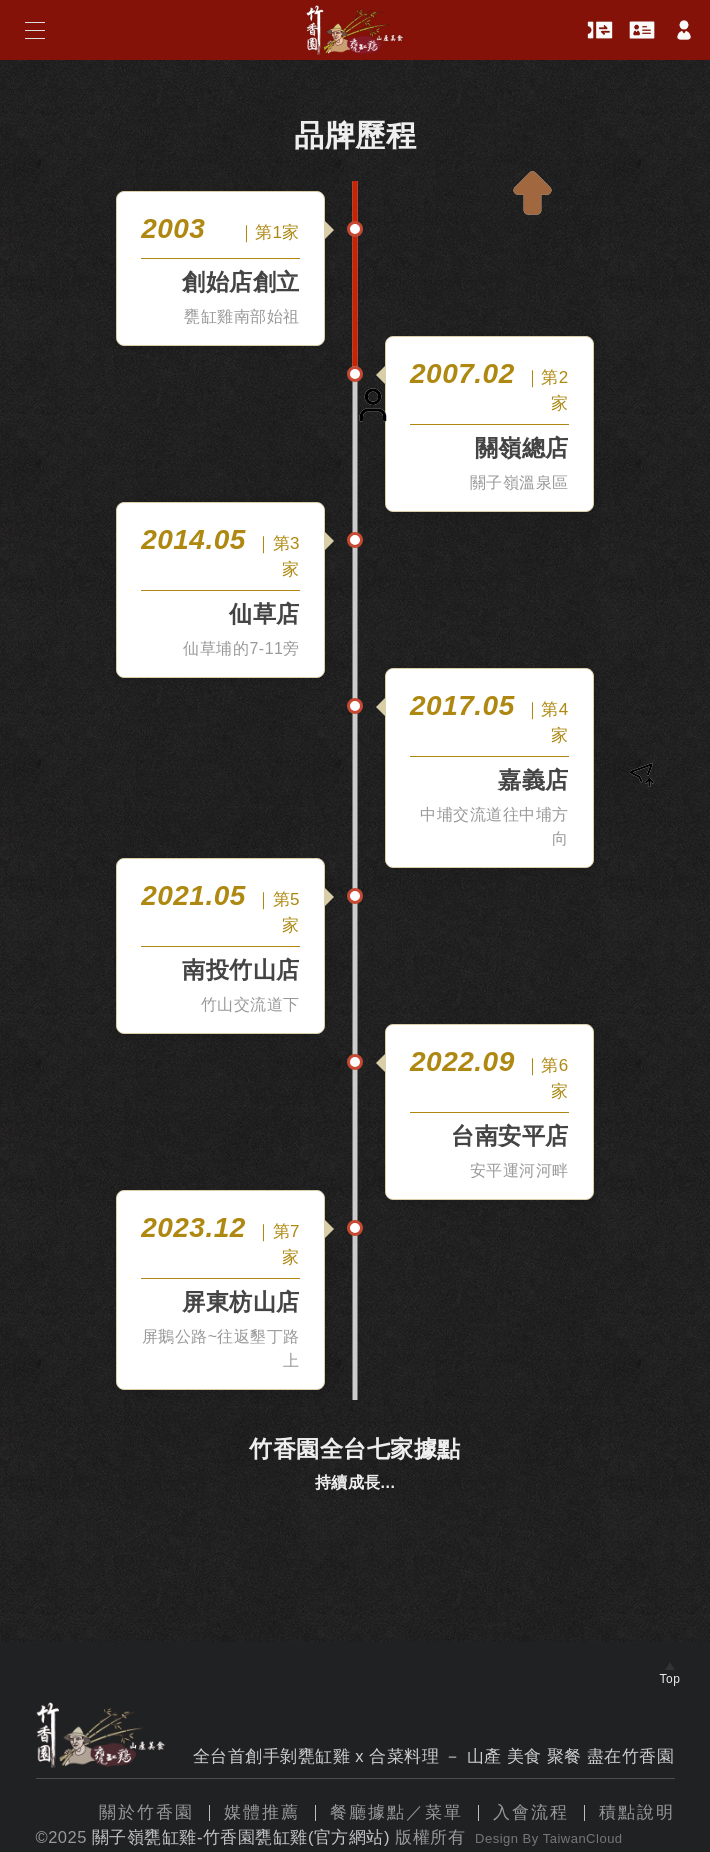 This screenshot has width=710, height=1852. I want to click on view your profile, so click(373, 405).